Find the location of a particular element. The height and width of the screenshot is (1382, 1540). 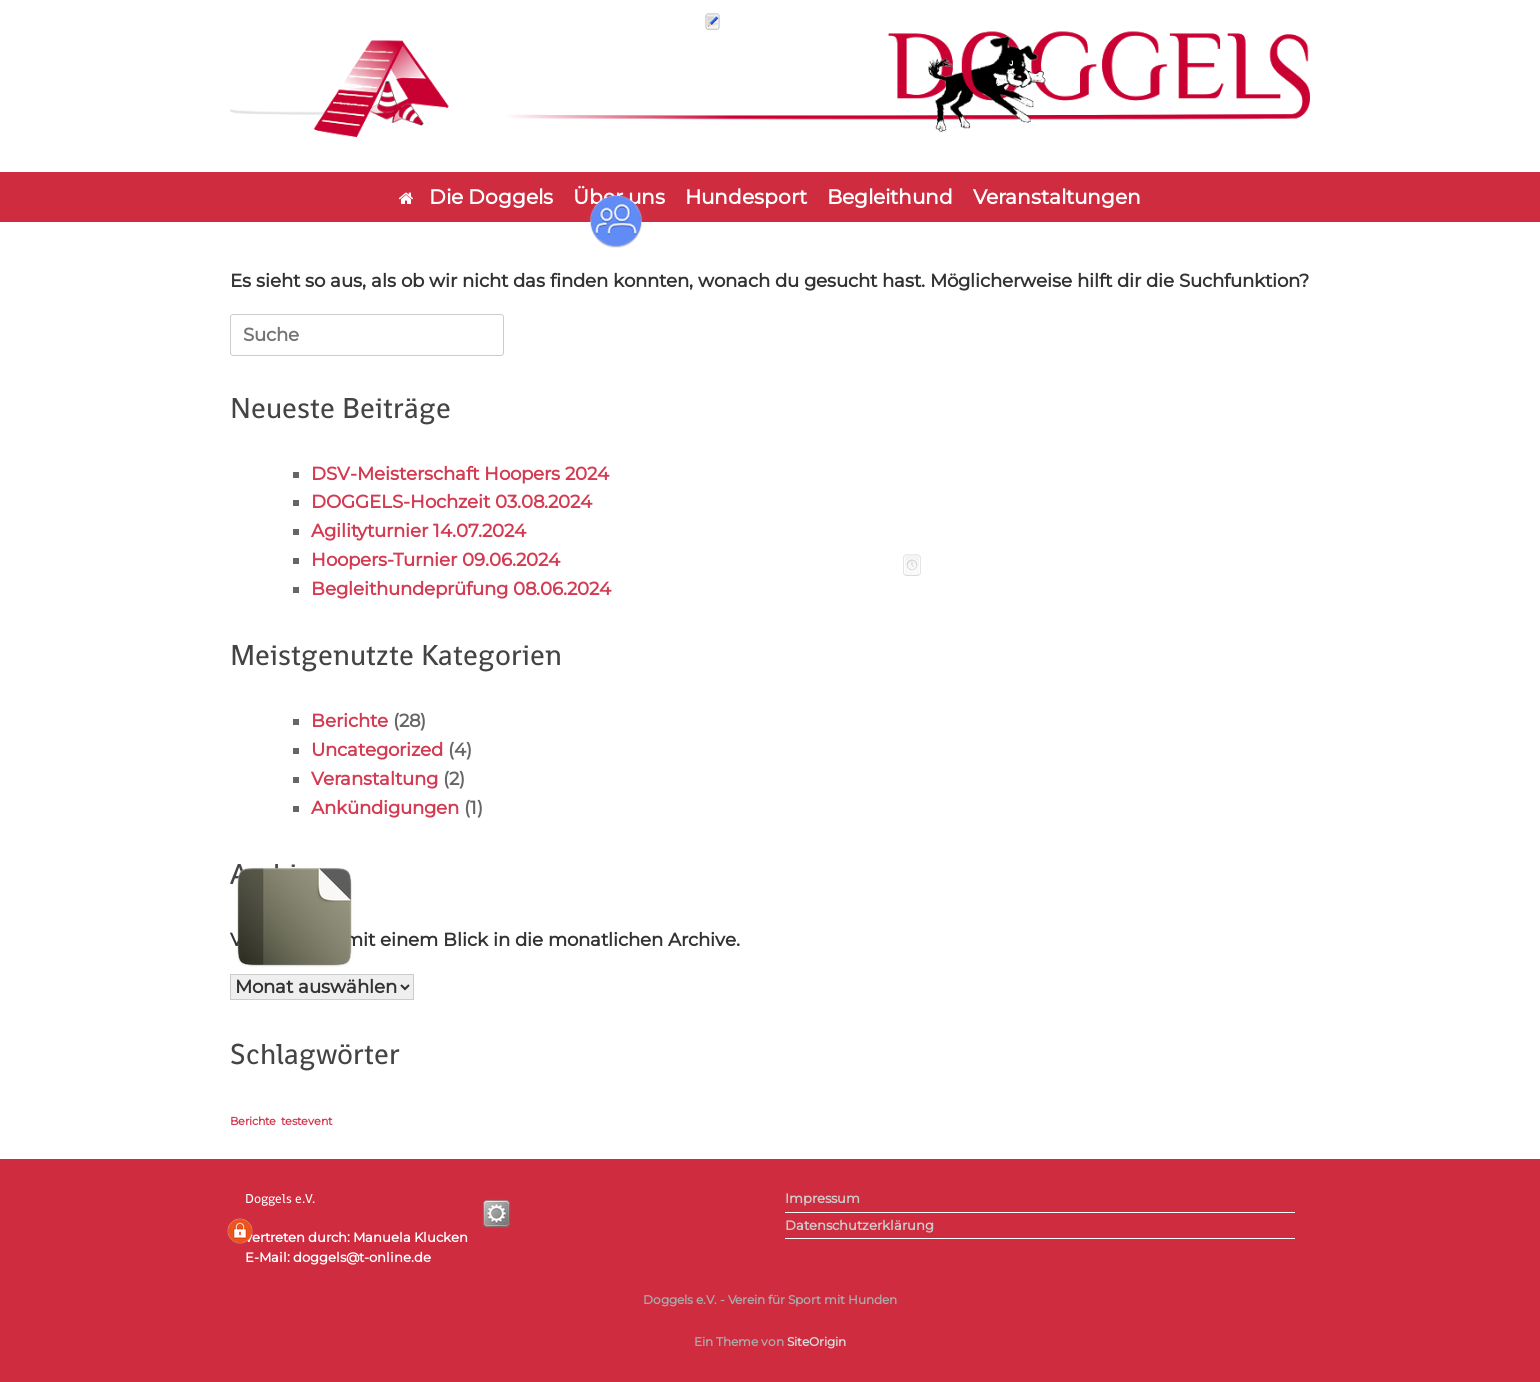

access user account and personal settings is located at coordinates (616, 221).